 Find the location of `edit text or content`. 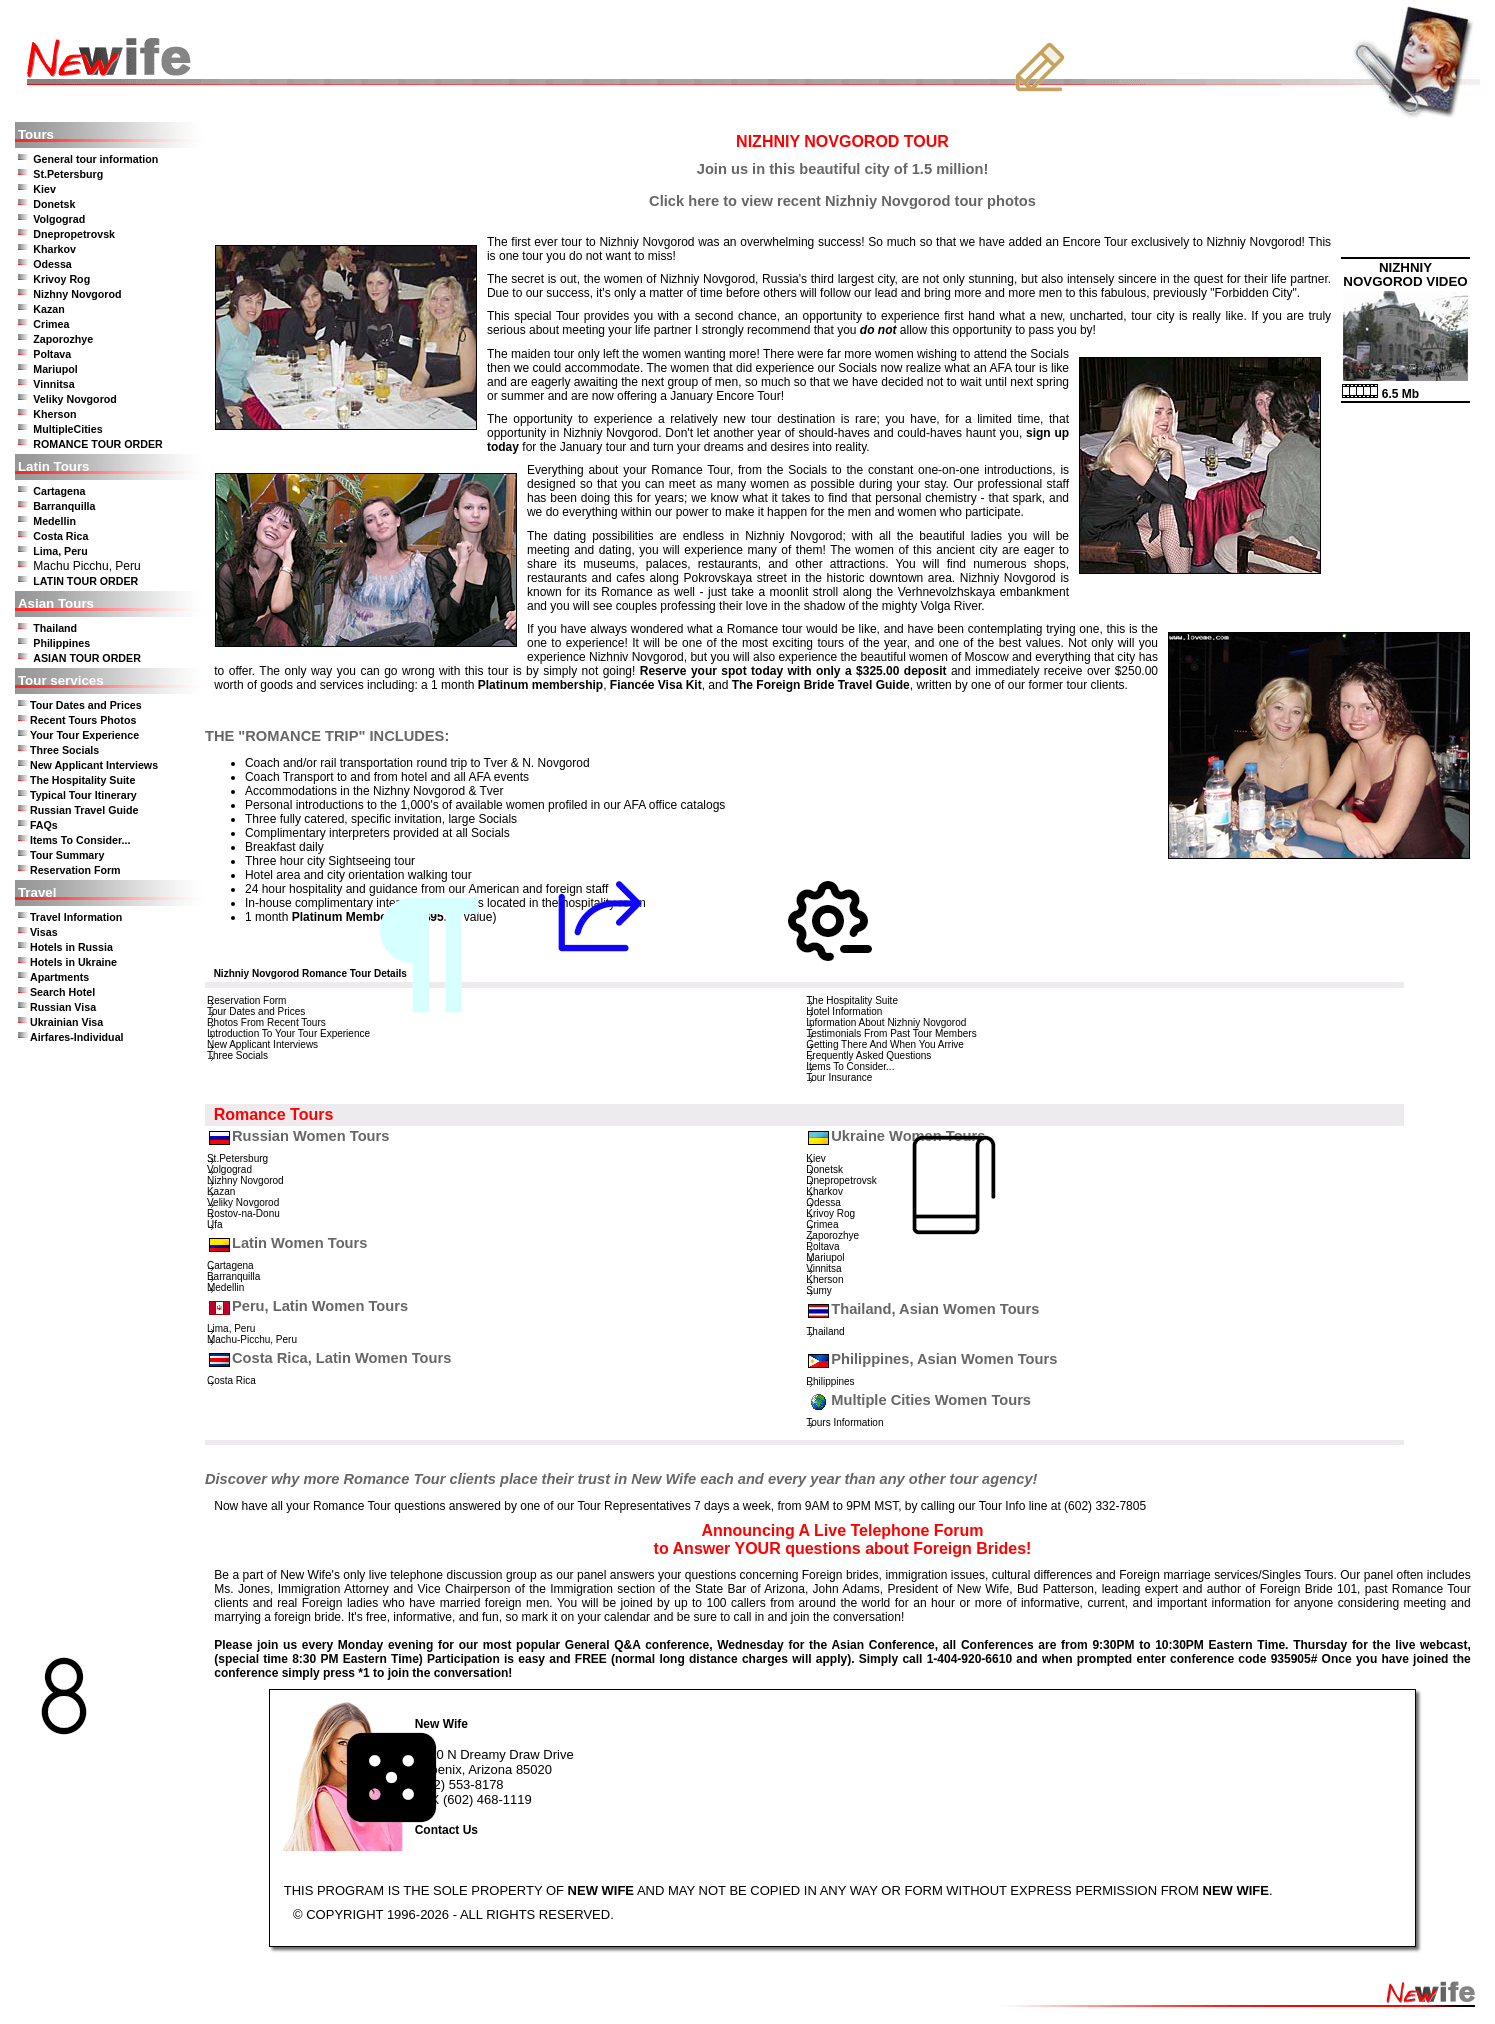

edit text or content is located at coordinates (1039, 68).